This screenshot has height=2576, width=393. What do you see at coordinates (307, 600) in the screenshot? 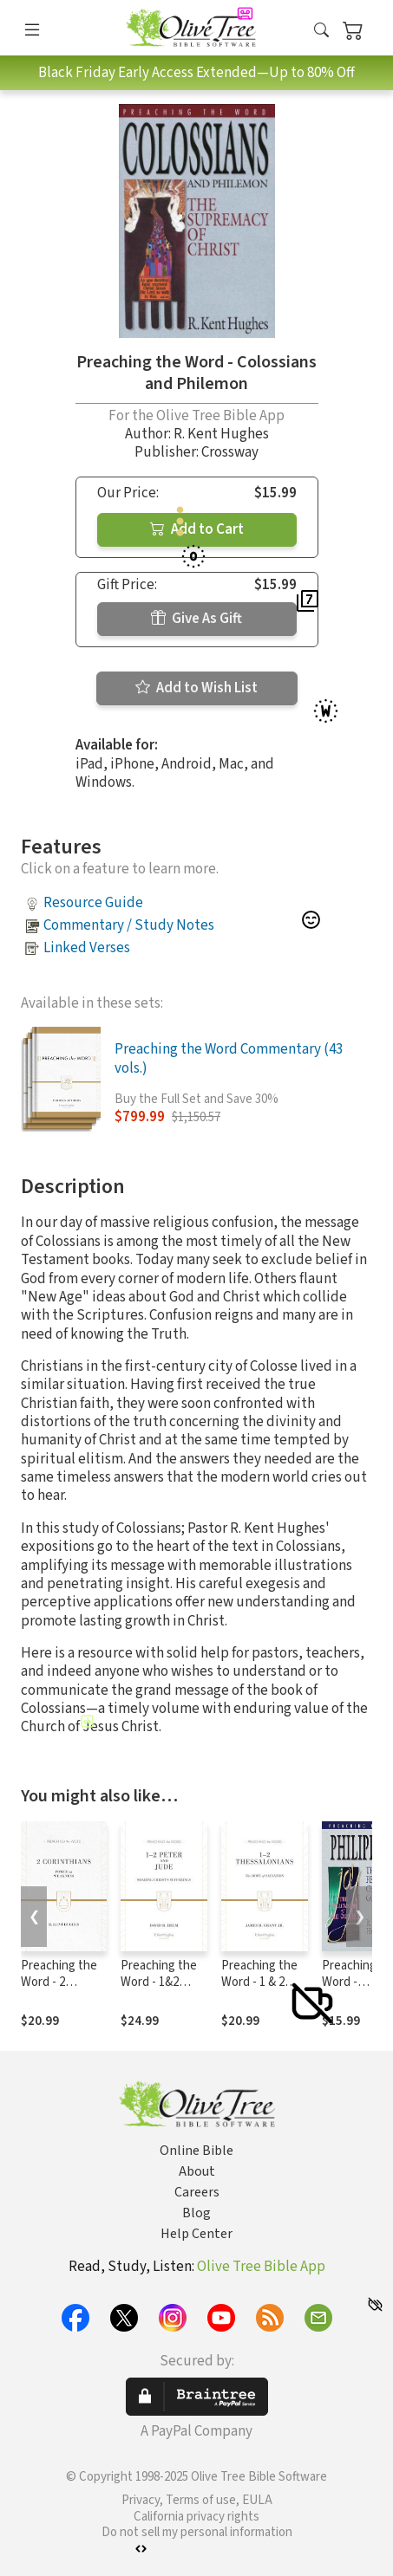
I see `indicates 7 items or notifications` at bounding box center [307, 600].